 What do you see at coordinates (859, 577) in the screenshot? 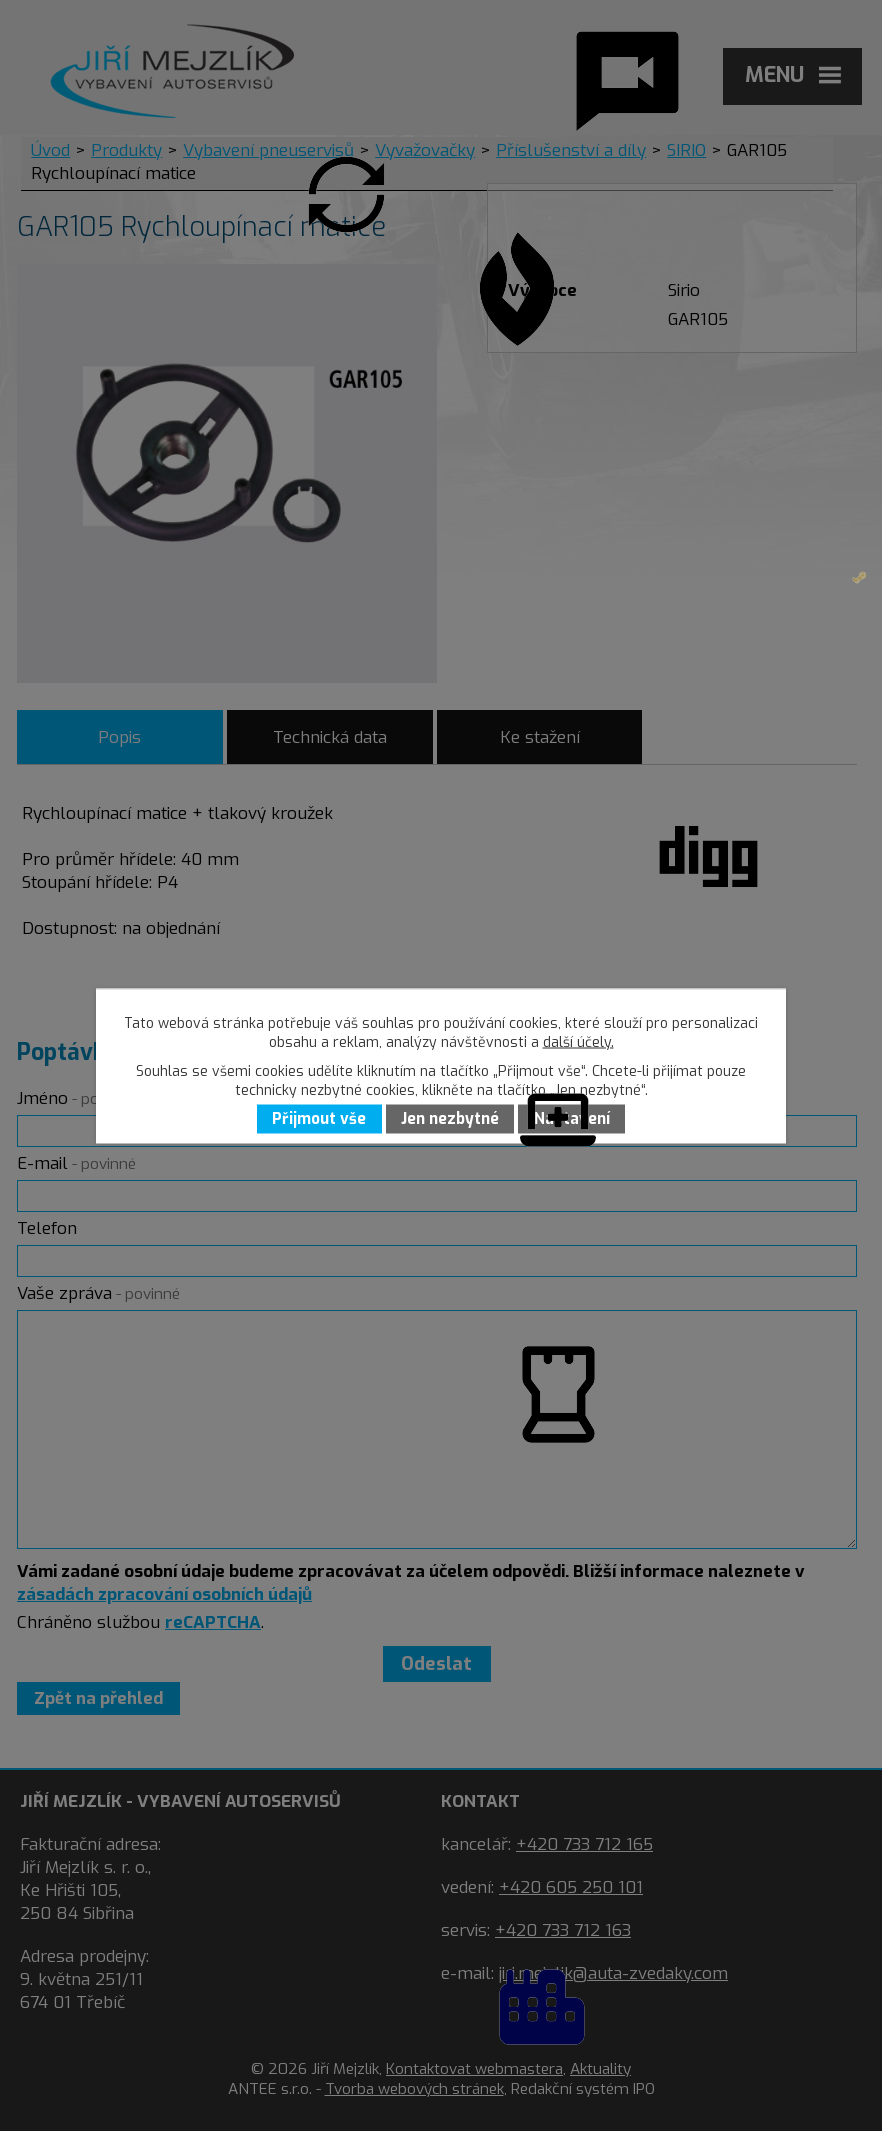
I see `open the Steam gaming platform` at bounding box center [859, 577].